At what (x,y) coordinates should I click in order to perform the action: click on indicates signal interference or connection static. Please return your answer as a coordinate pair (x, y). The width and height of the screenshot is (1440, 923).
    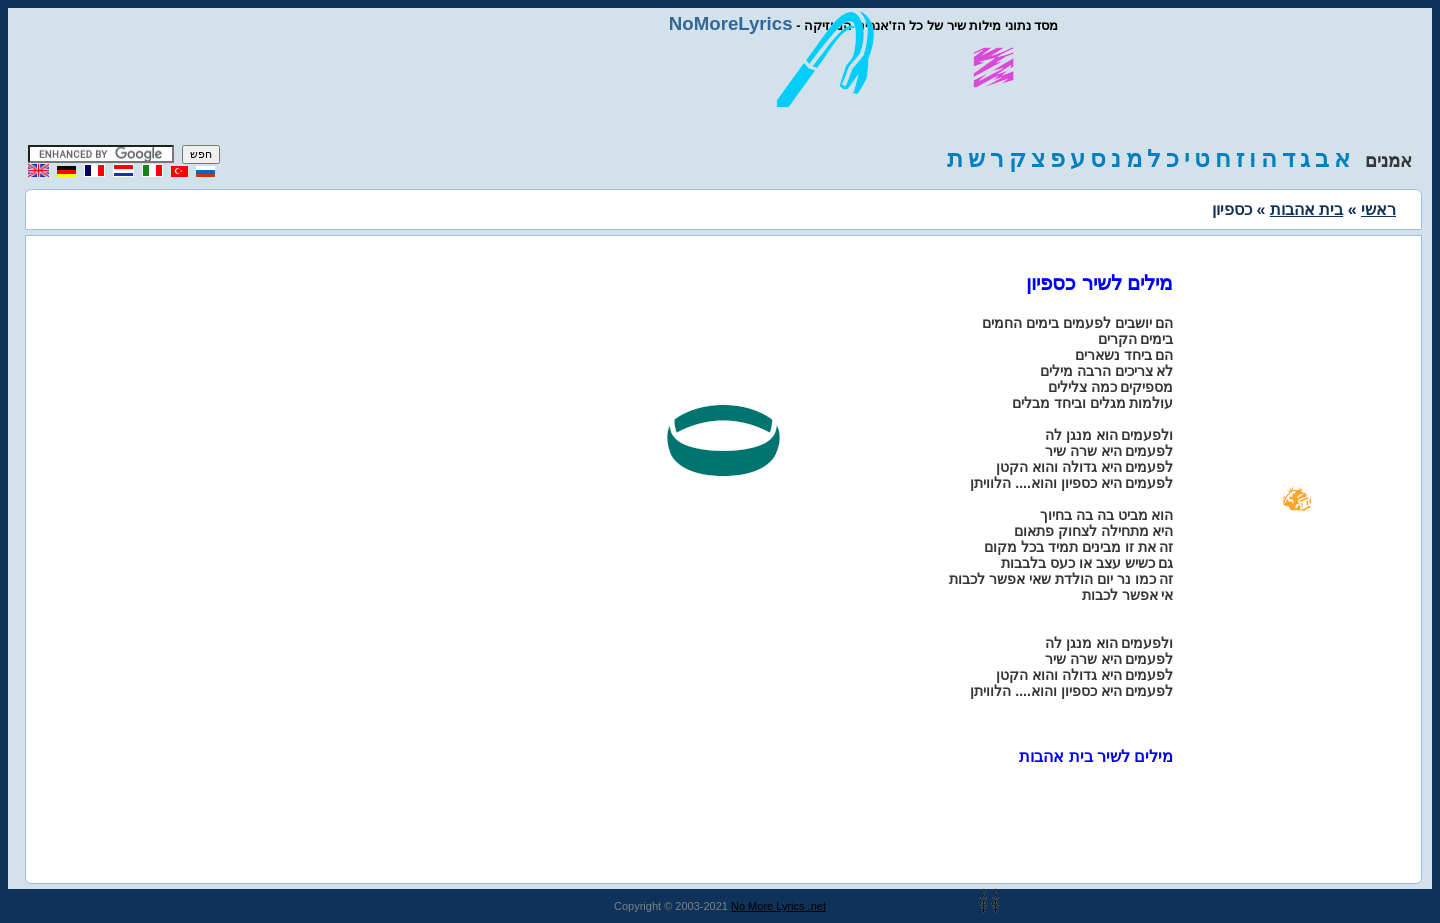
    Looking at the image, I should click on (993, 67).